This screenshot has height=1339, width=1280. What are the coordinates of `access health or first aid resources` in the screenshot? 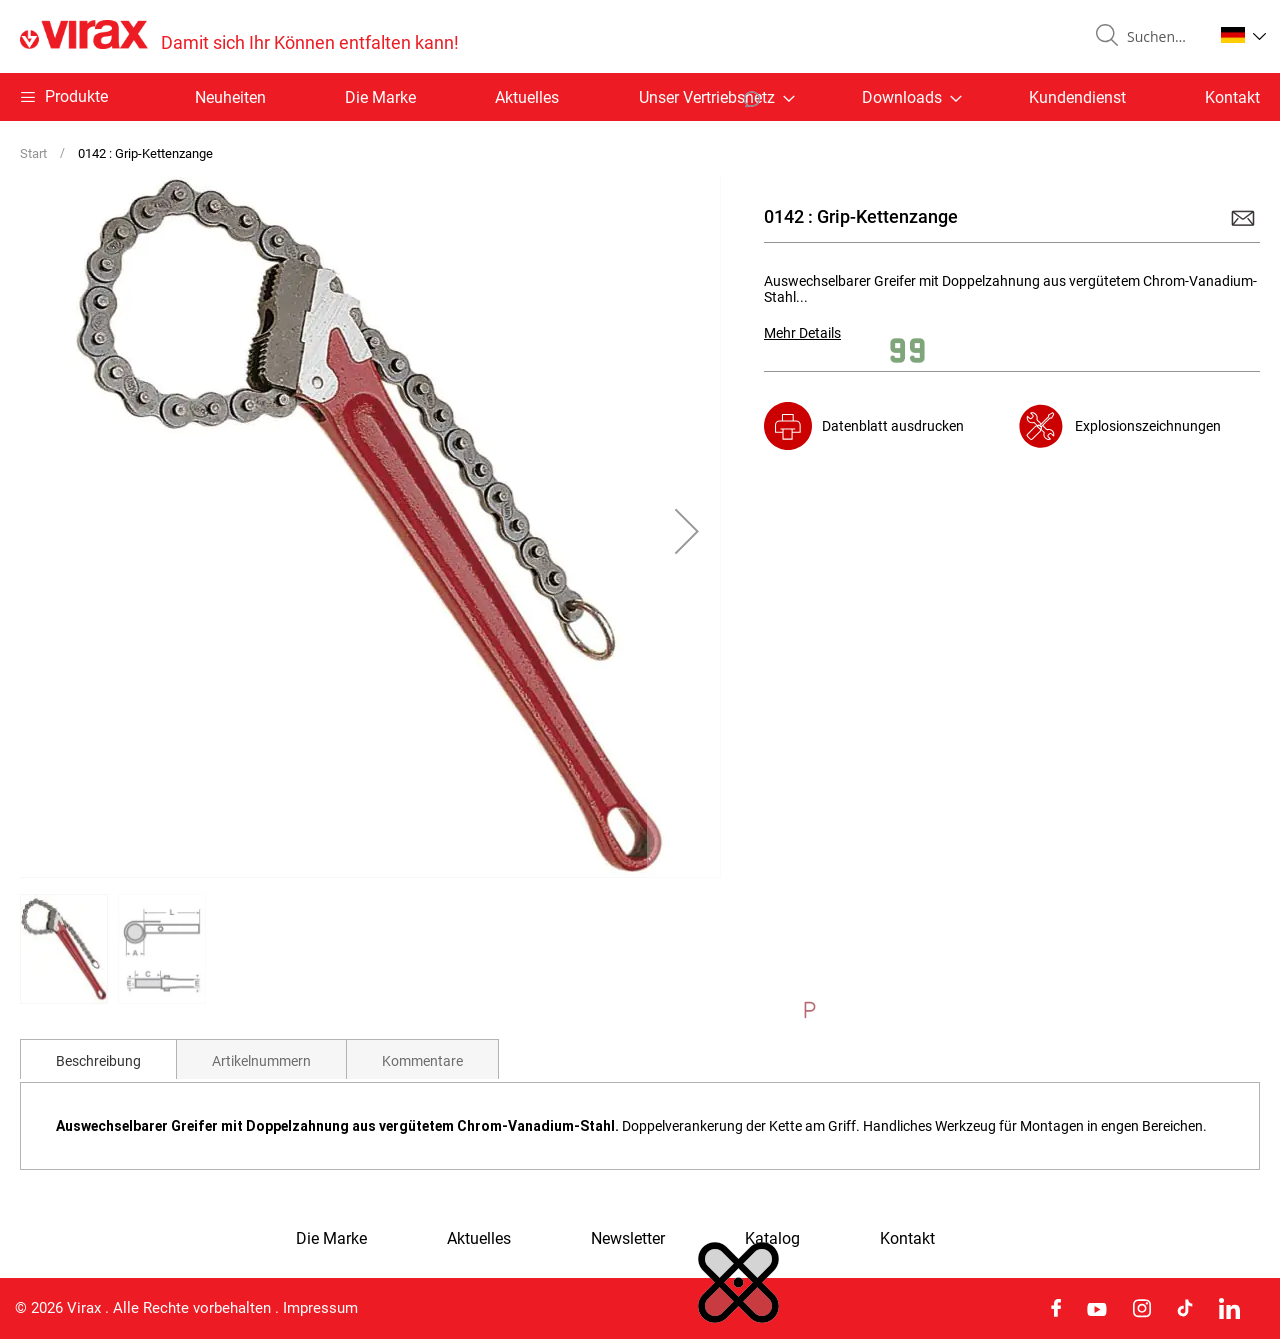 It's located at (738, 1282).